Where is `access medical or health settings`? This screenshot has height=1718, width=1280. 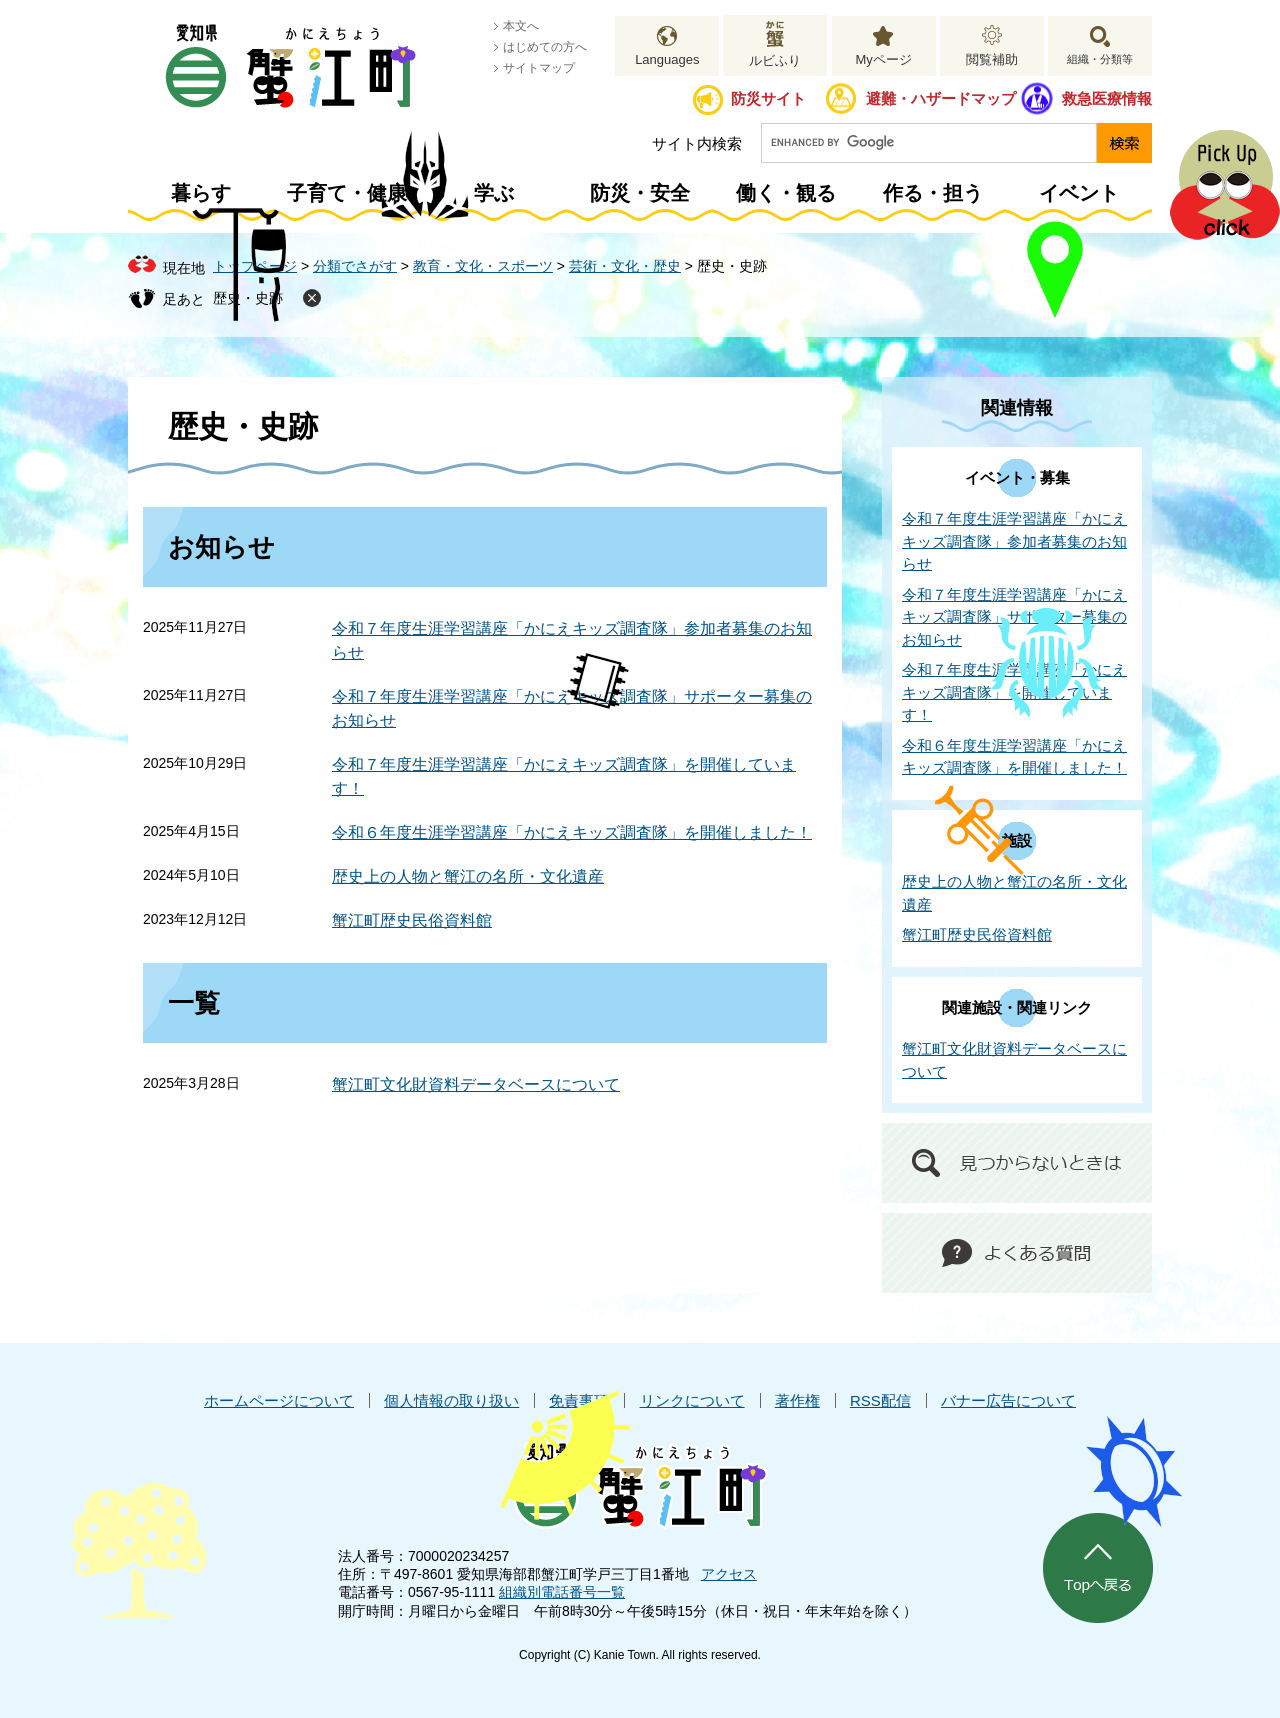
access medical or health settings is located at coordinates (979, 830).